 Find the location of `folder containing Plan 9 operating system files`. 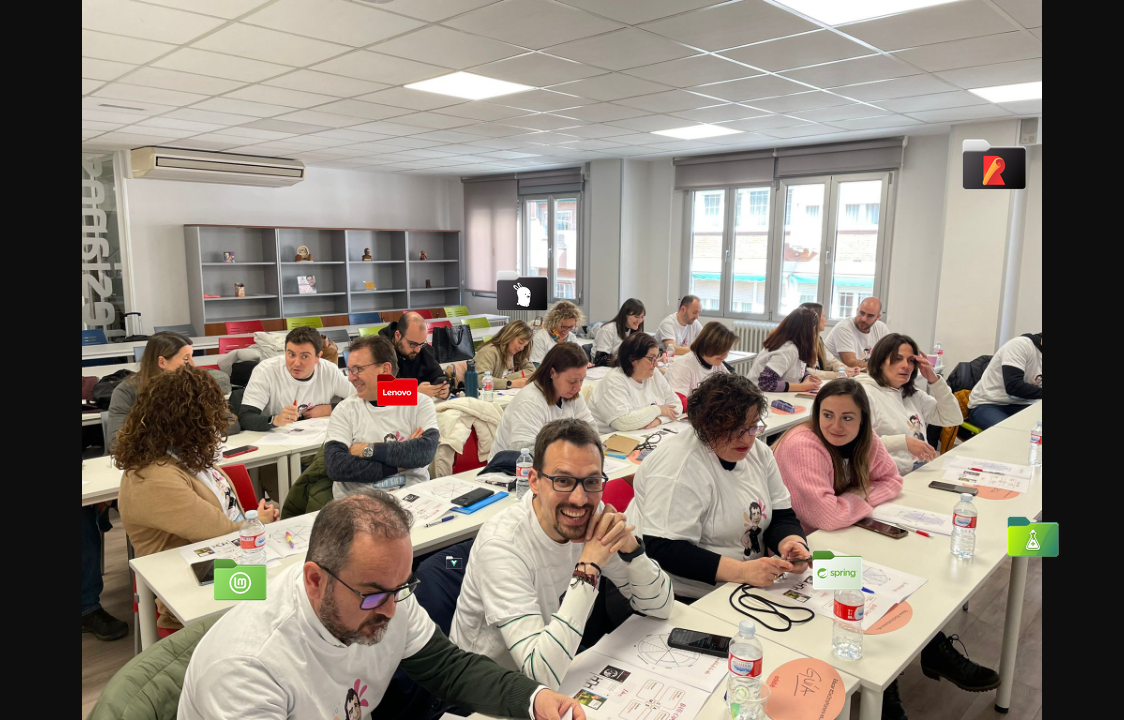

folder containing Plan 9 operating system files is located at coordinates (522, 292).